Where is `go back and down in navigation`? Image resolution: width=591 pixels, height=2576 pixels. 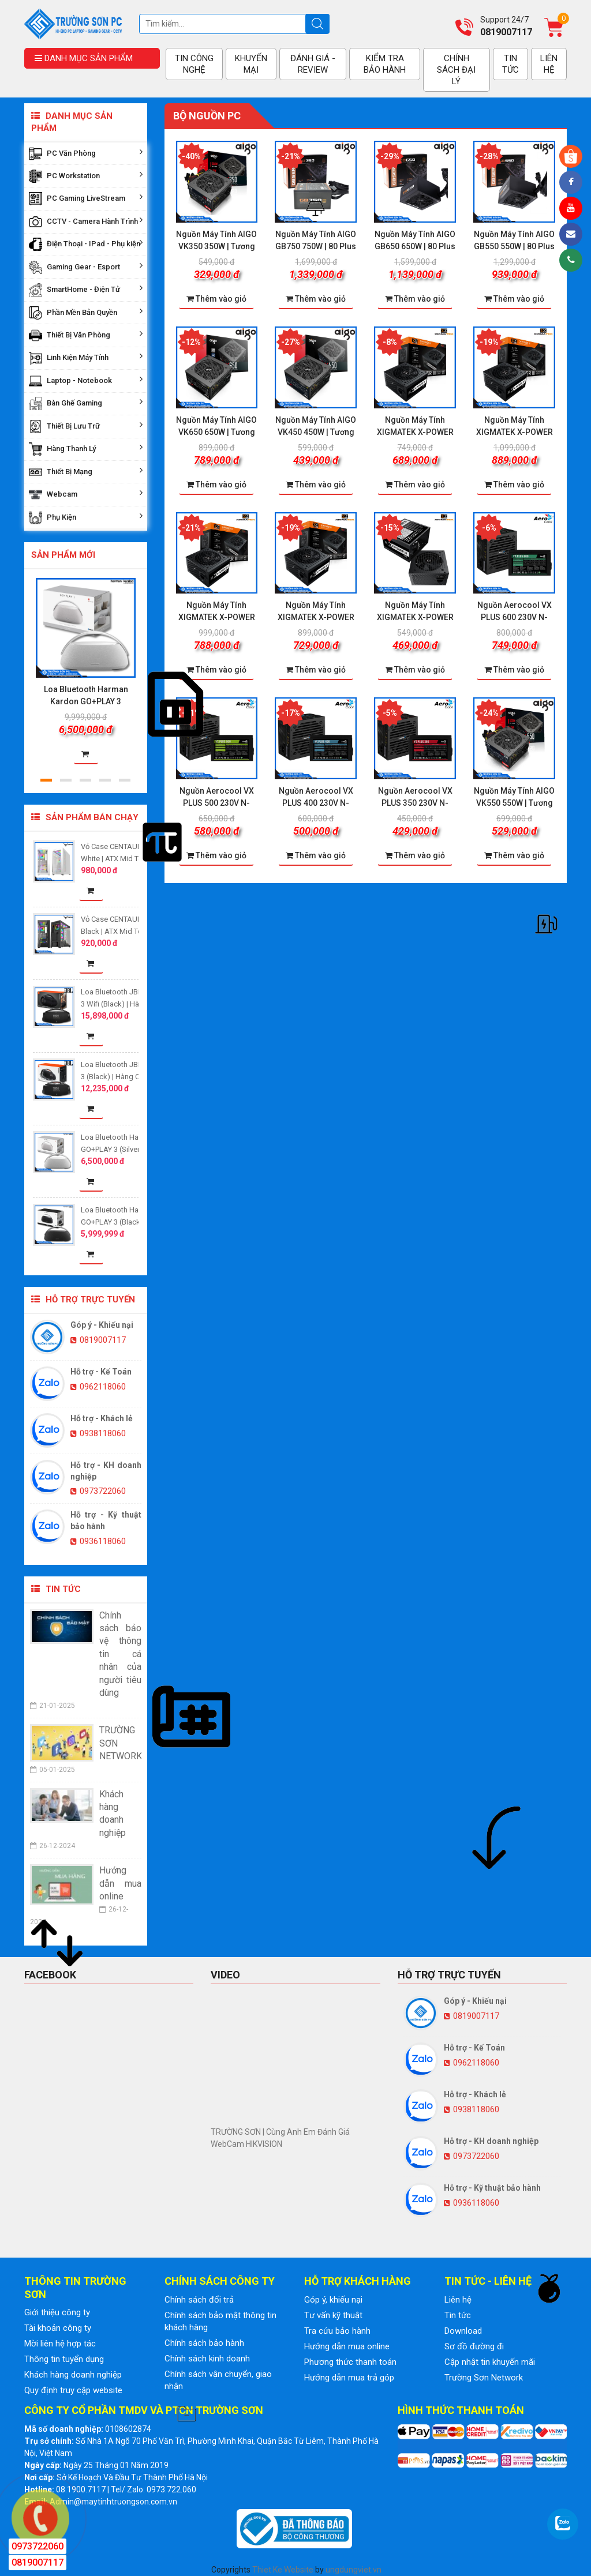
go back and down in navigation is located at coordinates (496, 1838).